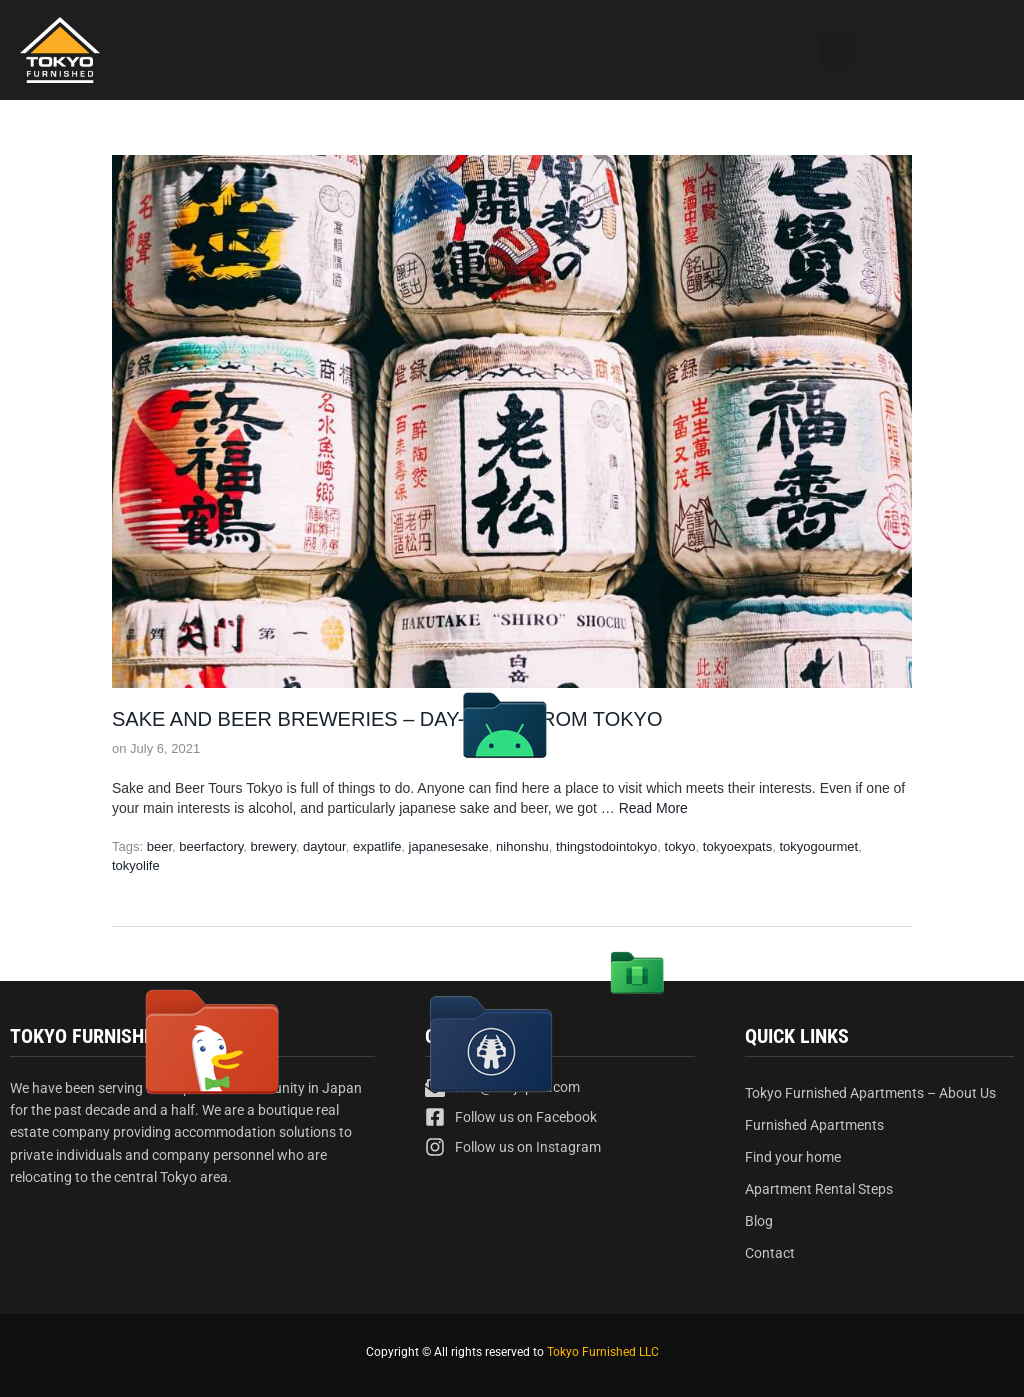  What do you see at coordinates (504, 727) in the screenshot?
I see `open android files folder` at bounding box center [504, 727].